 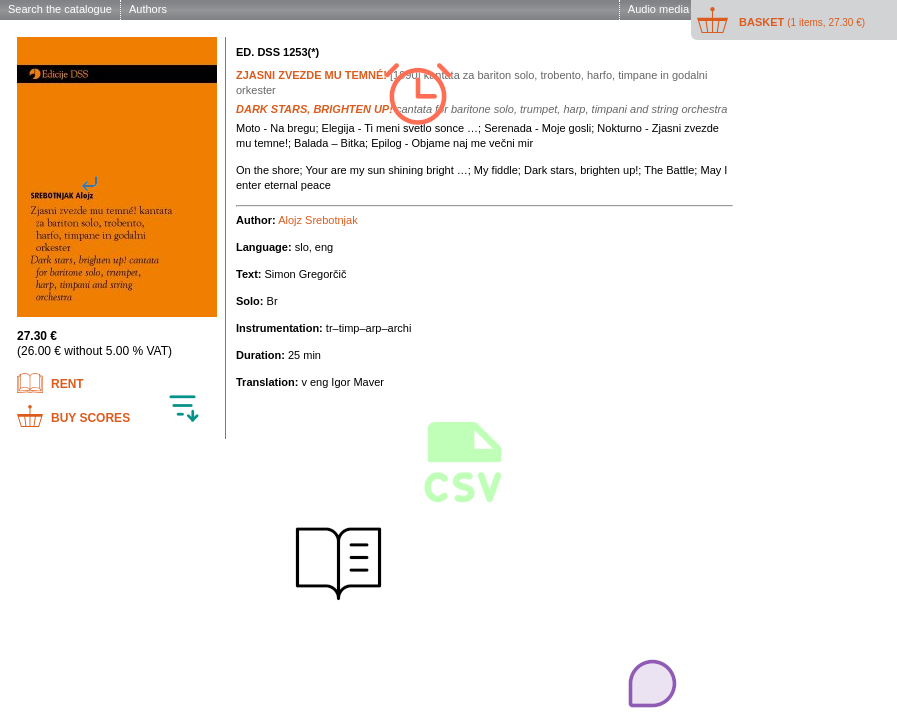 What do you see at coordinates (464, 465) in the screenshot?
I see `open or view a CSV file` at bounding box center [464, 465].